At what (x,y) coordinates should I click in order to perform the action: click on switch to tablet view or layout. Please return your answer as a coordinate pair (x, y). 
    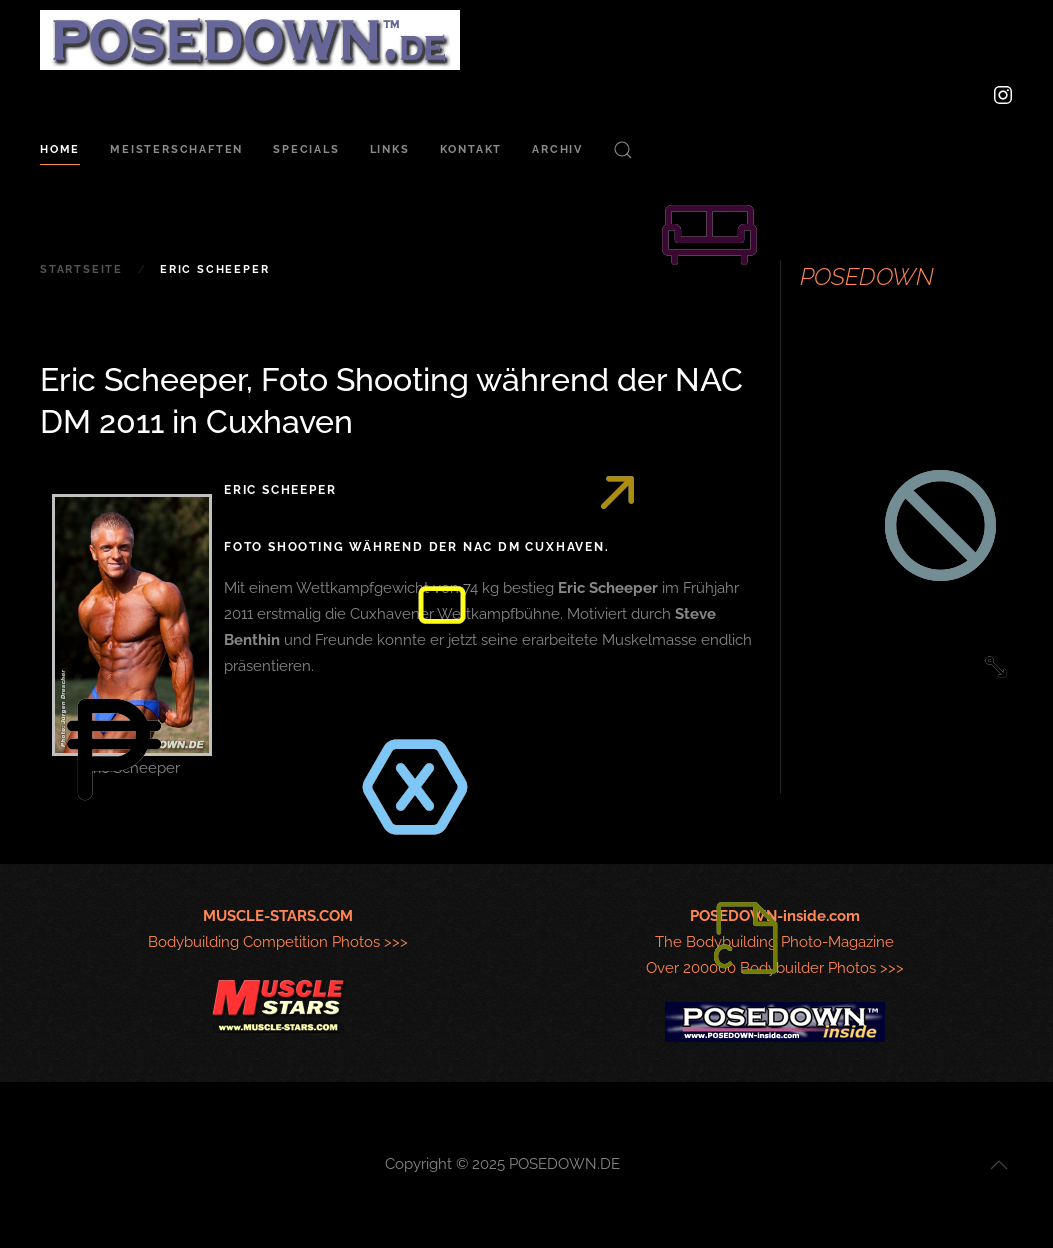
    Looking at the image, I should click on (978, 324).